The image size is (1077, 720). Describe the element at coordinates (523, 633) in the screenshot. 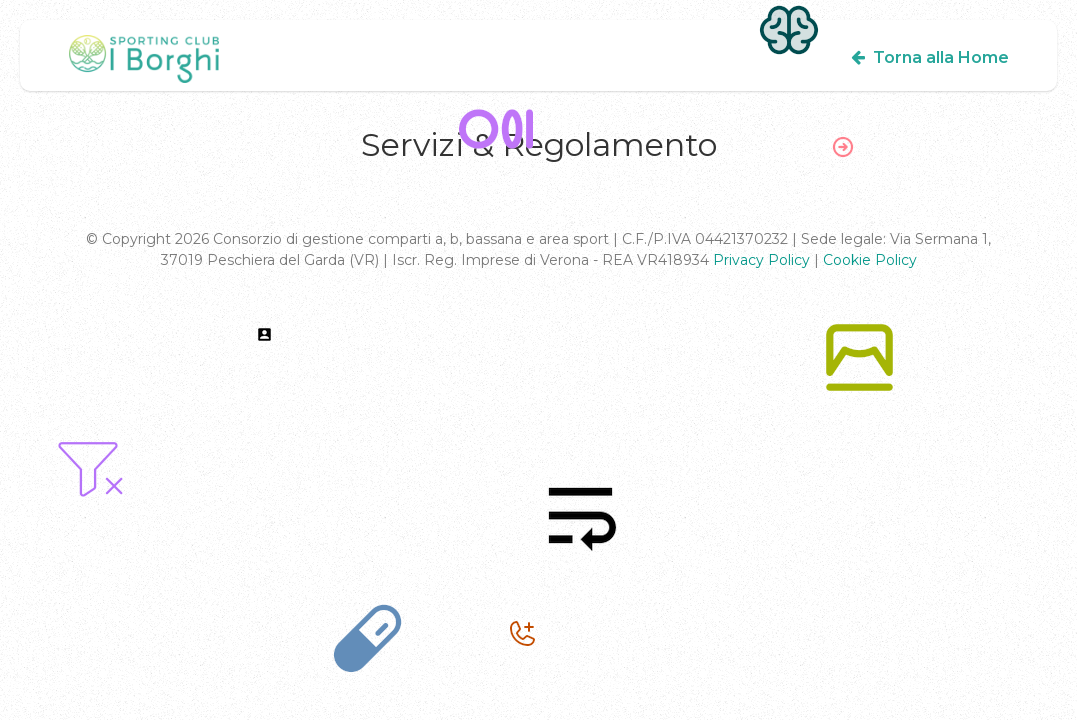

I see `add a new contact` at that location.